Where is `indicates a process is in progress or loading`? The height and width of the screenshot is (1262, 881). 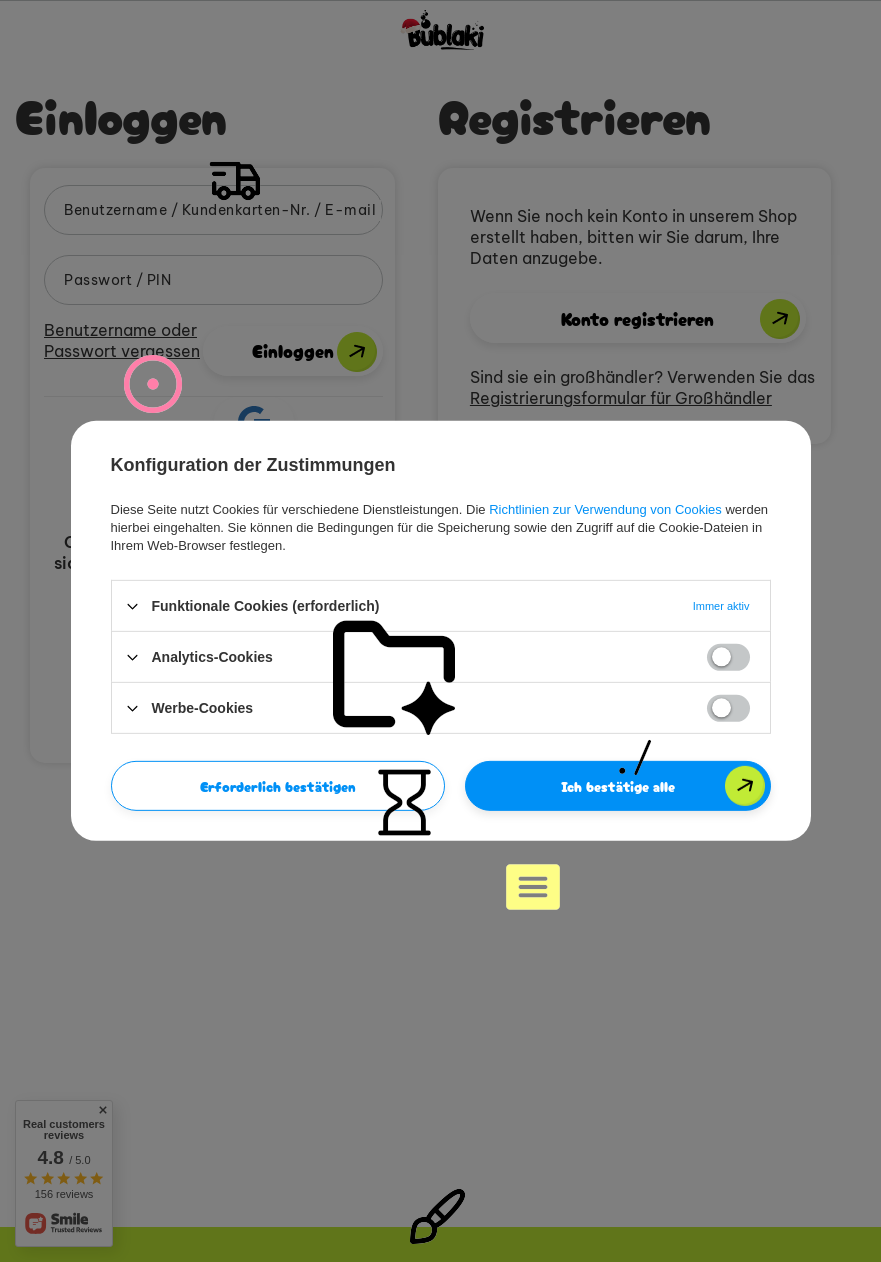
indicates a process is in progress or loading is located at coordinates (404, 802).